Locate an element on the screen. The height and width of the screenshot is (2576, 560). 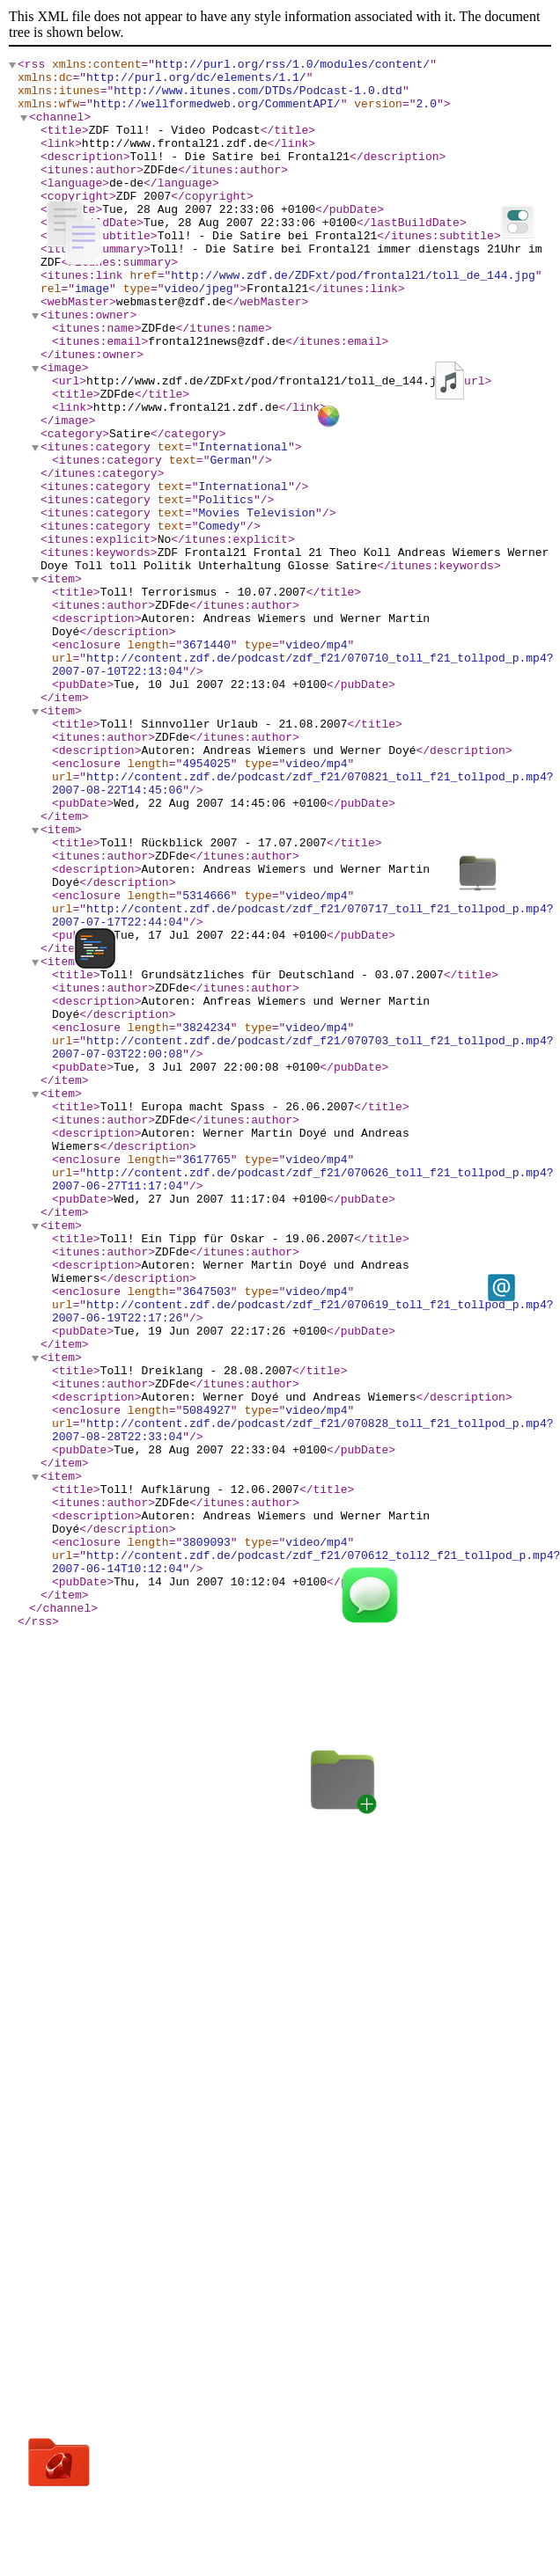
copy selected content to clipboard is located at coordinates (74, 232).